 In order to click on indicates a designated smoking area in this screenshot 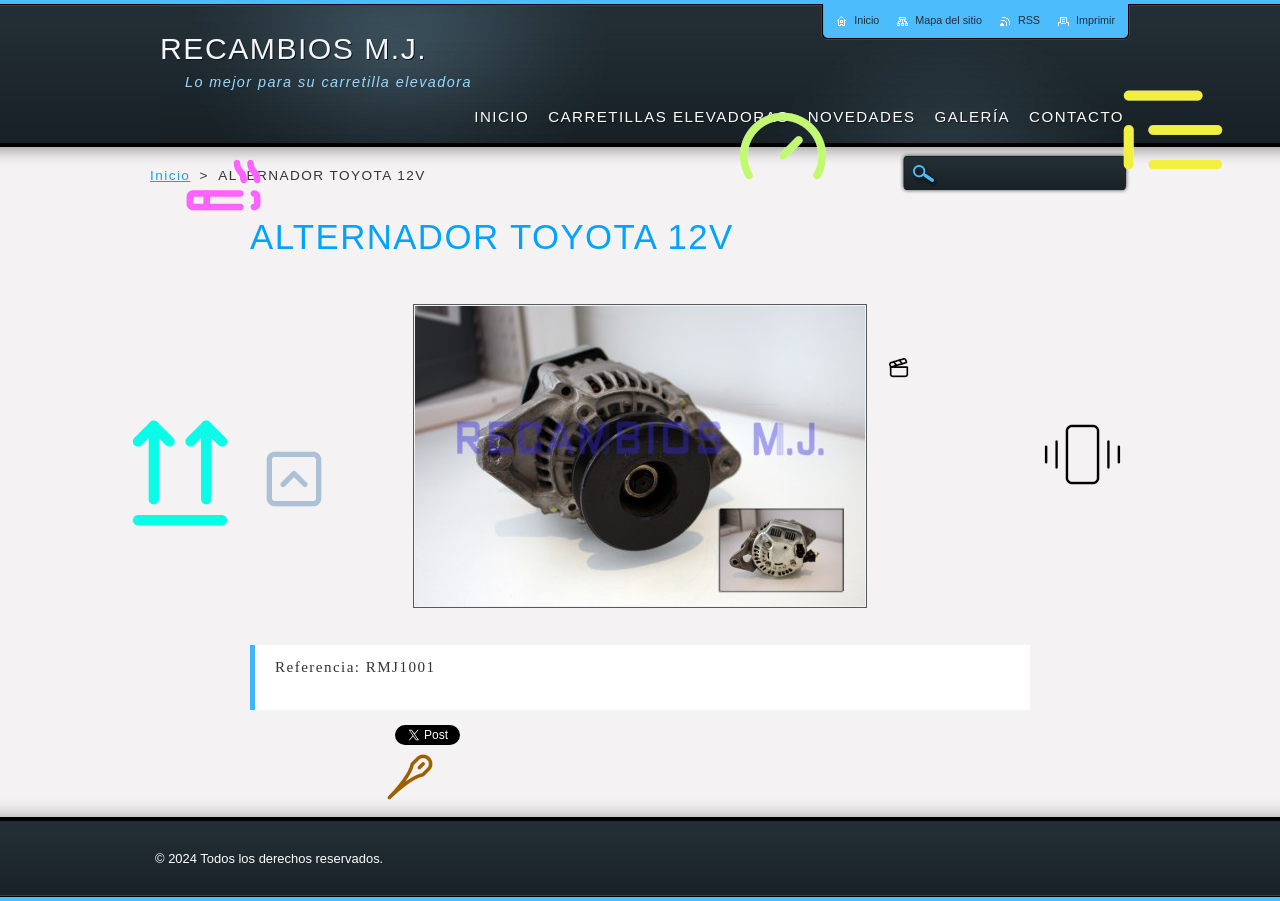, I will do `click(223, 193)`.